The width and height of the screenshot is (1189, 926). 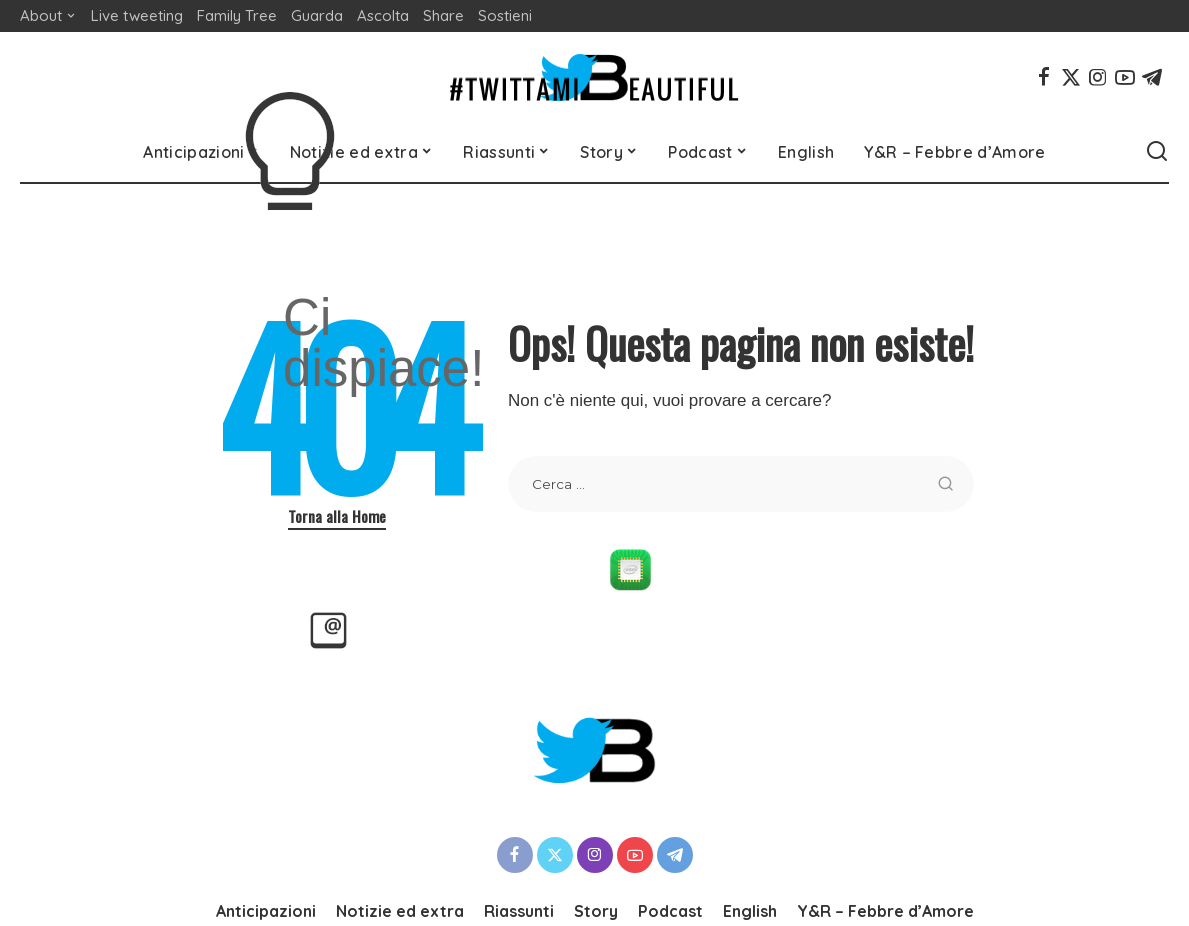 What do you see at coordinates (328, 630) in the screenshot?
I see `access keyboard and input settings` at bounding box center [328, 630].